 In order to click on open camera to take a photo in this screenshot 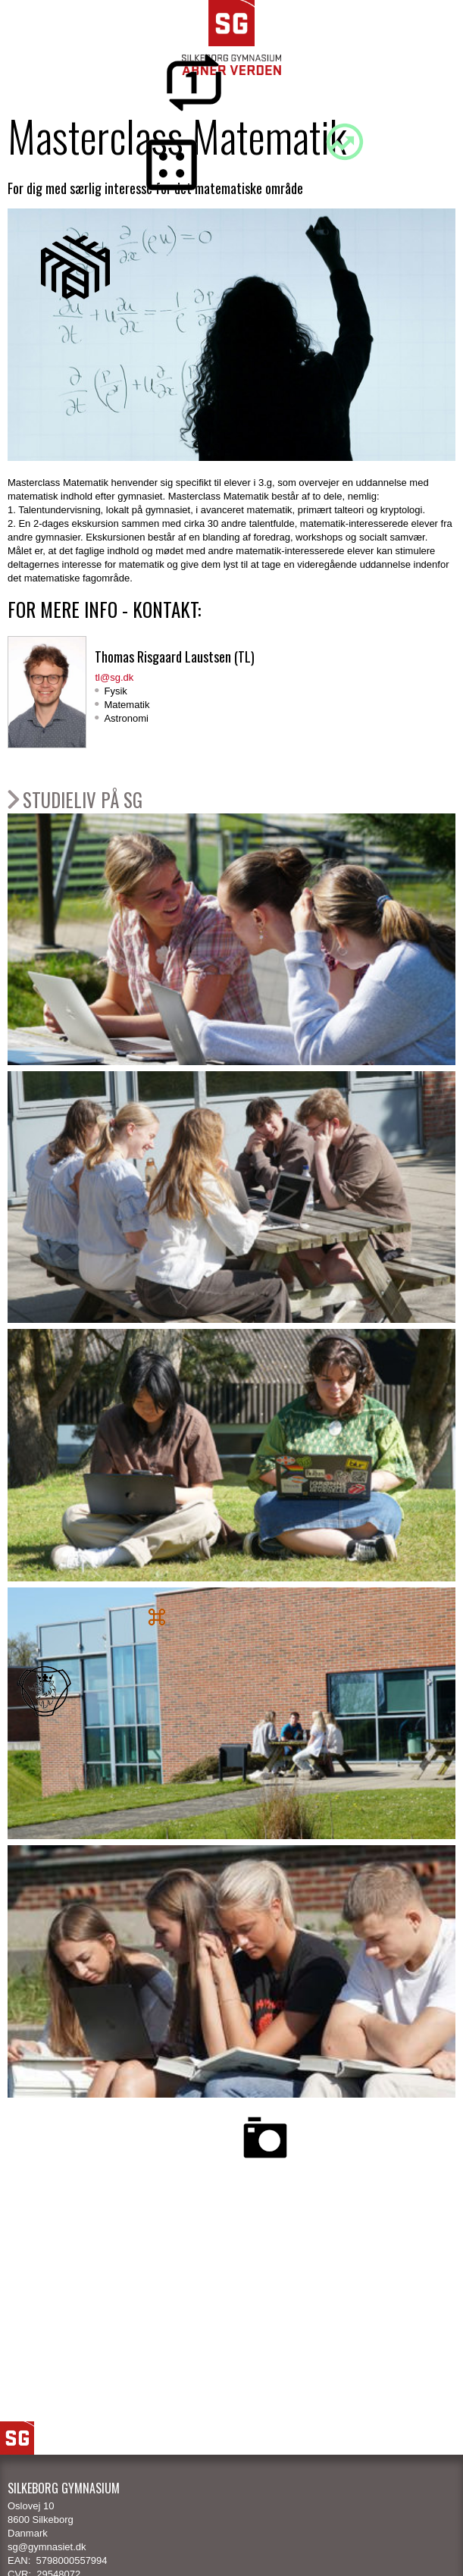, I will do `click(265, 2139)`.